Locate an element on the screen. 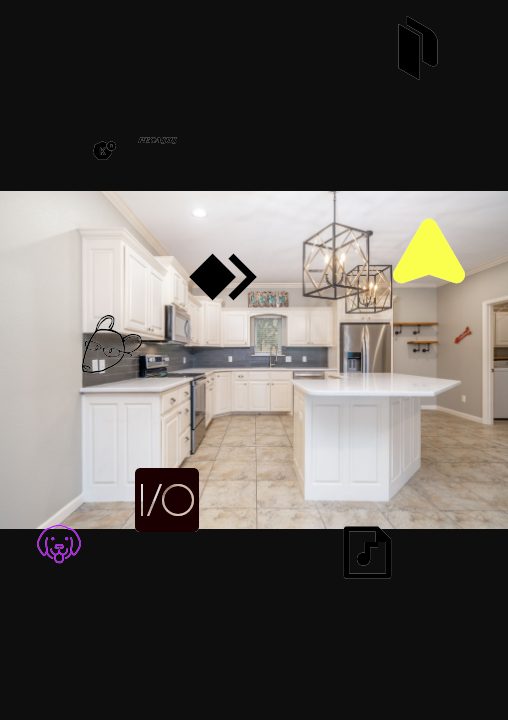 This screenshot has height=720, width=508. spaceship brand logo is located at coordinates (429, 251).